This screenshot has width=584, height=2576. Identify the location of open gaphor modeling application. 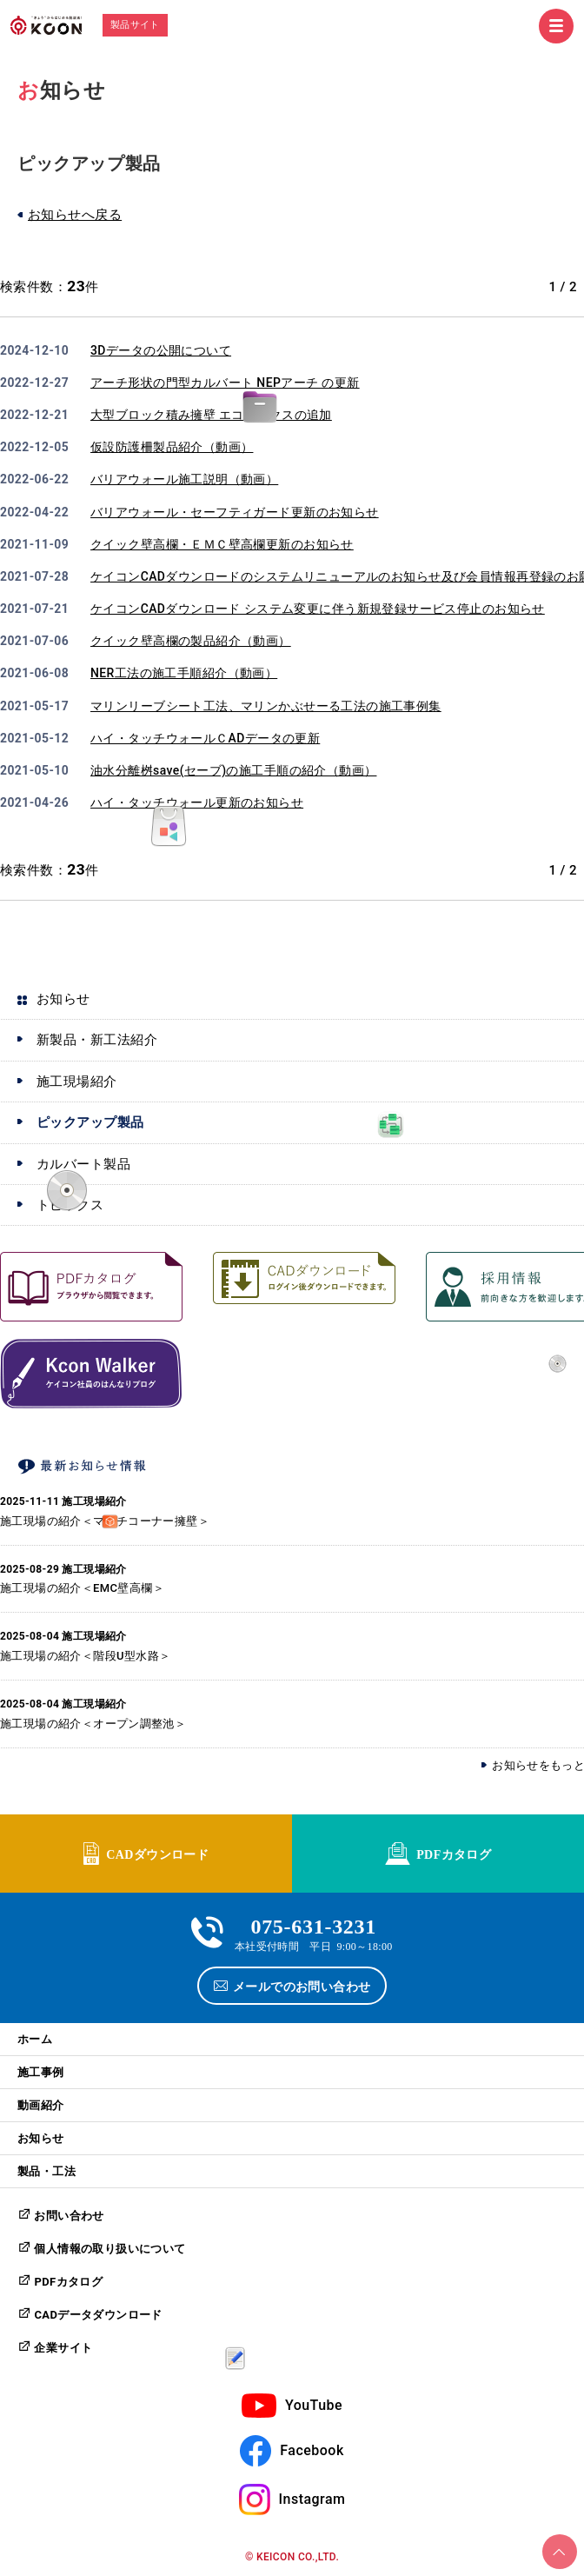
(390, 1124).